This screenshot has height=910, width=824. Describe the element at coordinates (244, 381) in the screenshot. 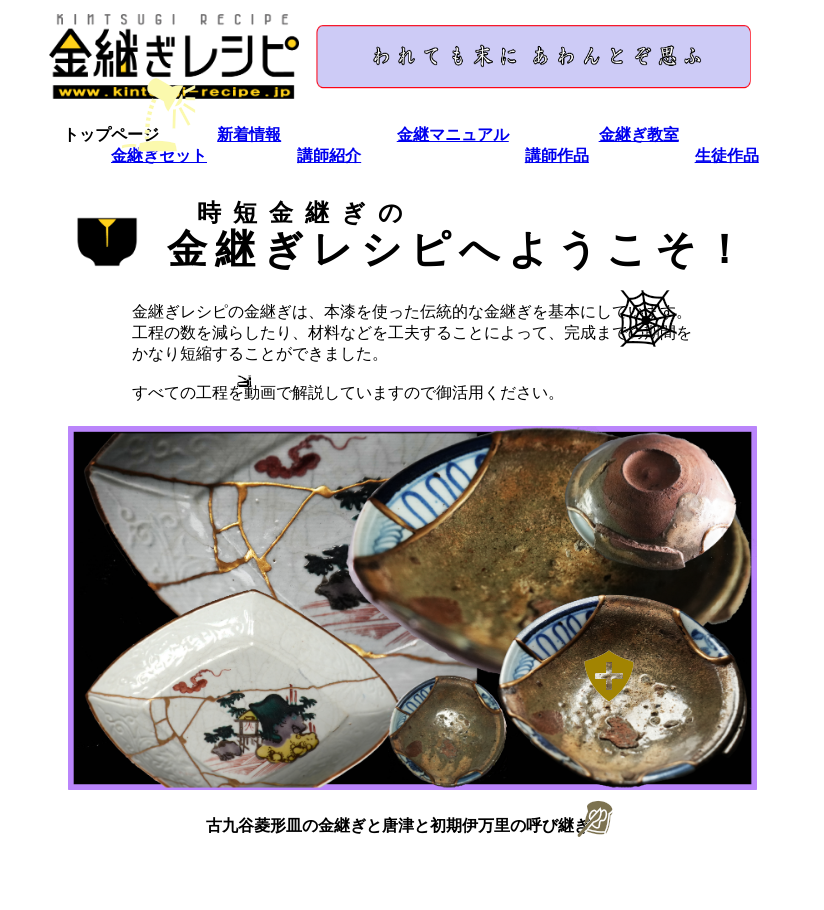

I see `use heavy-duty stapler tool` at that location.